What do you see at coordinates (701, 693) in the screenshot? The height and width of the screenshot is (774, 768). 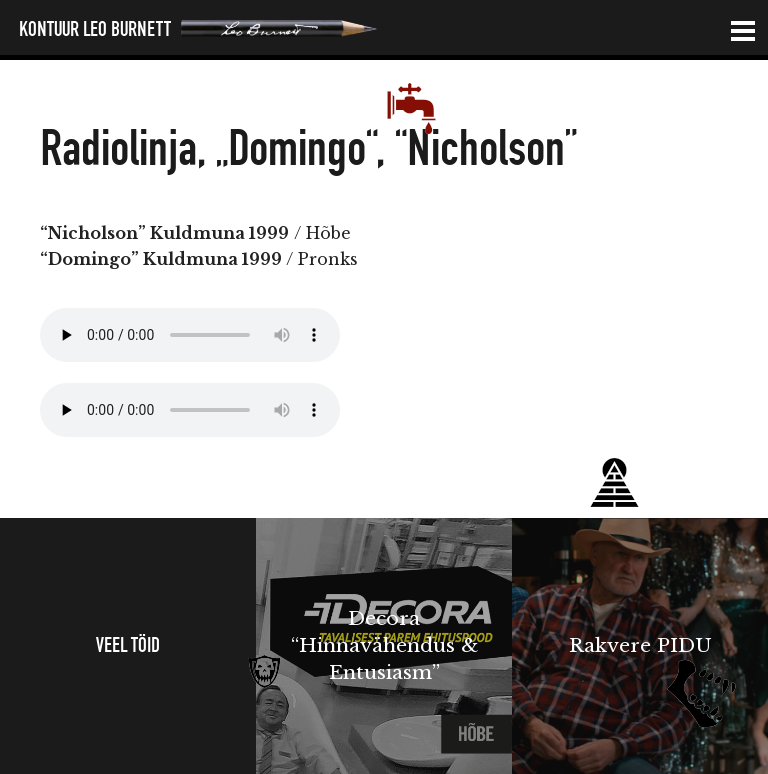 I see `jawbone item in a game inventory` at bounding box center [701, 693].